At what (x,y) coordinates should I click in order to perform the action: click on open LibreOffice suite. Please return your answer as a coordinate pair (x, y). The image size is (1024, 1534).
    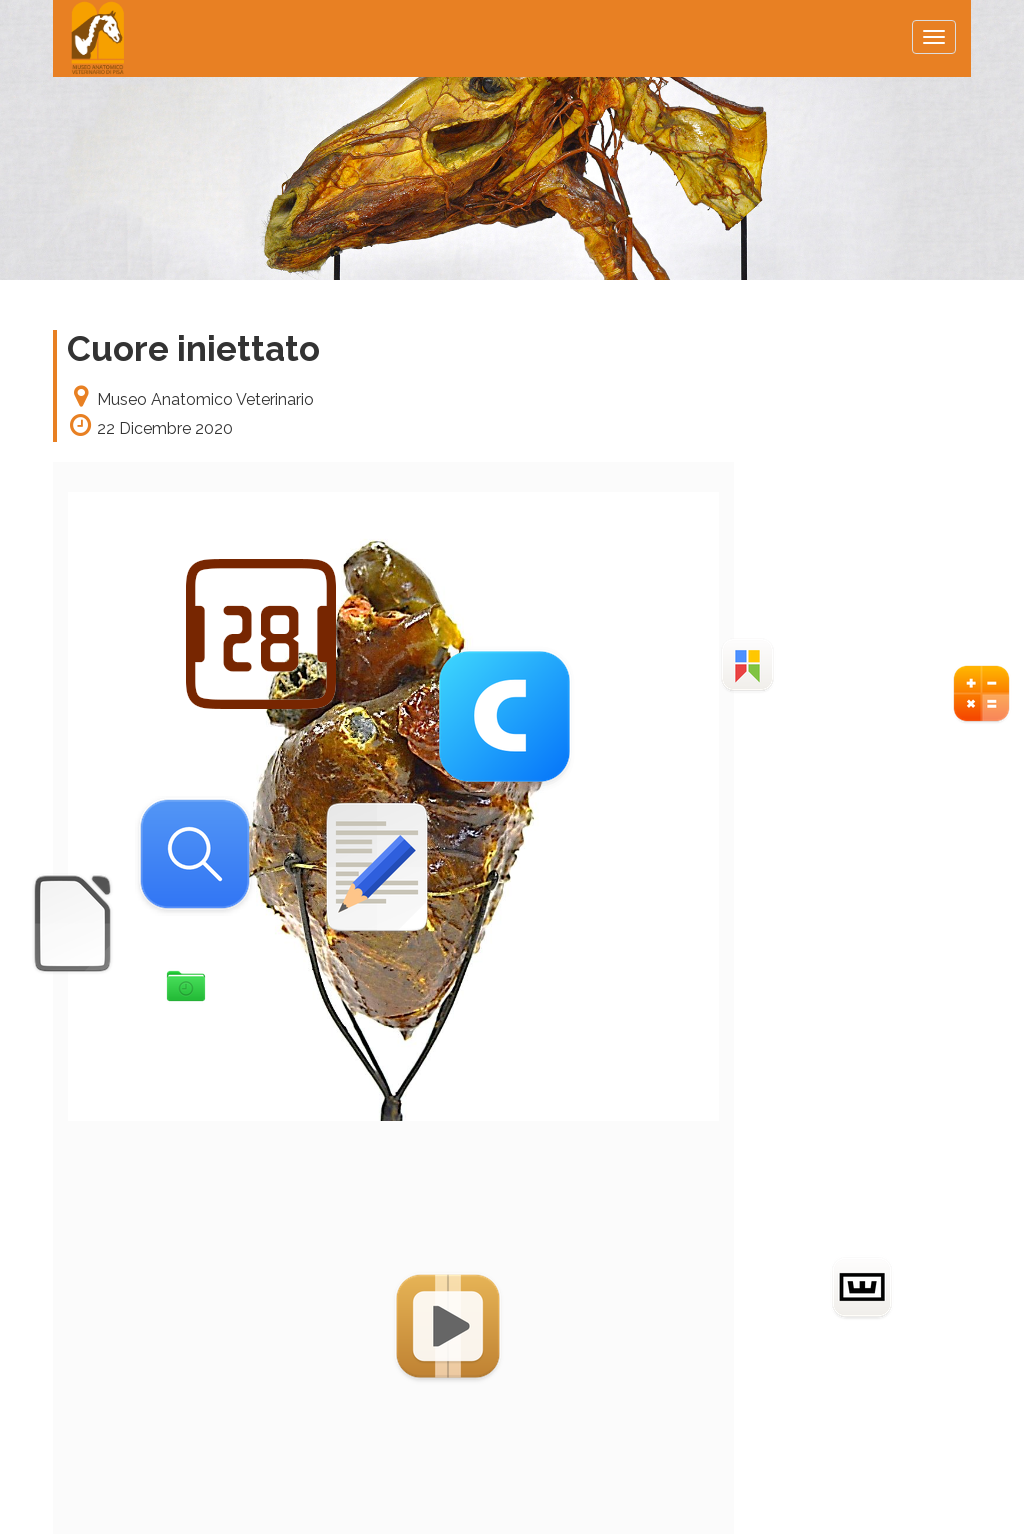
    Looking at the image, I should click on (72, 923).